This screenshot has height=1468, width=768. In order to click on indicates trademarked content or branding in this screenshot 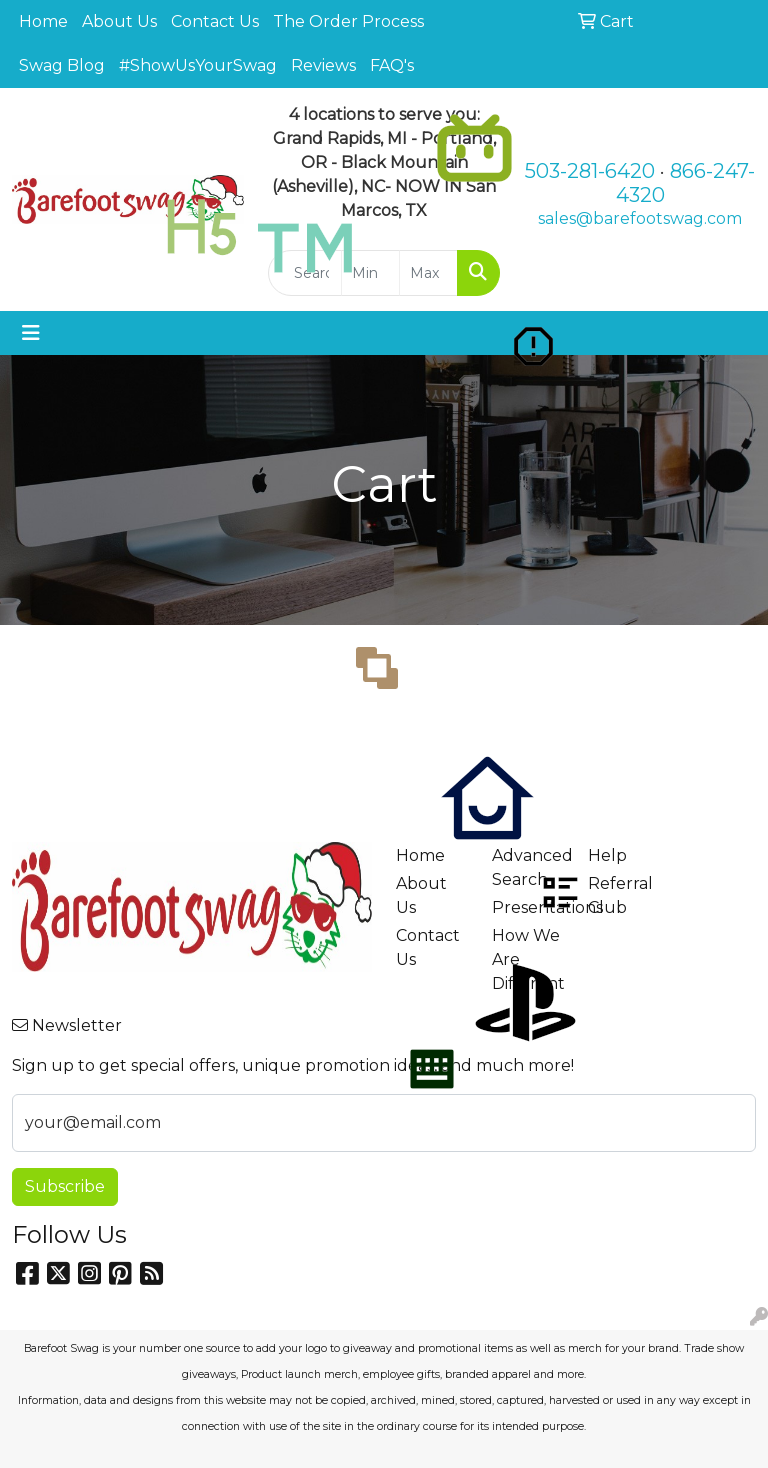, I will do `click(307, 248)`.